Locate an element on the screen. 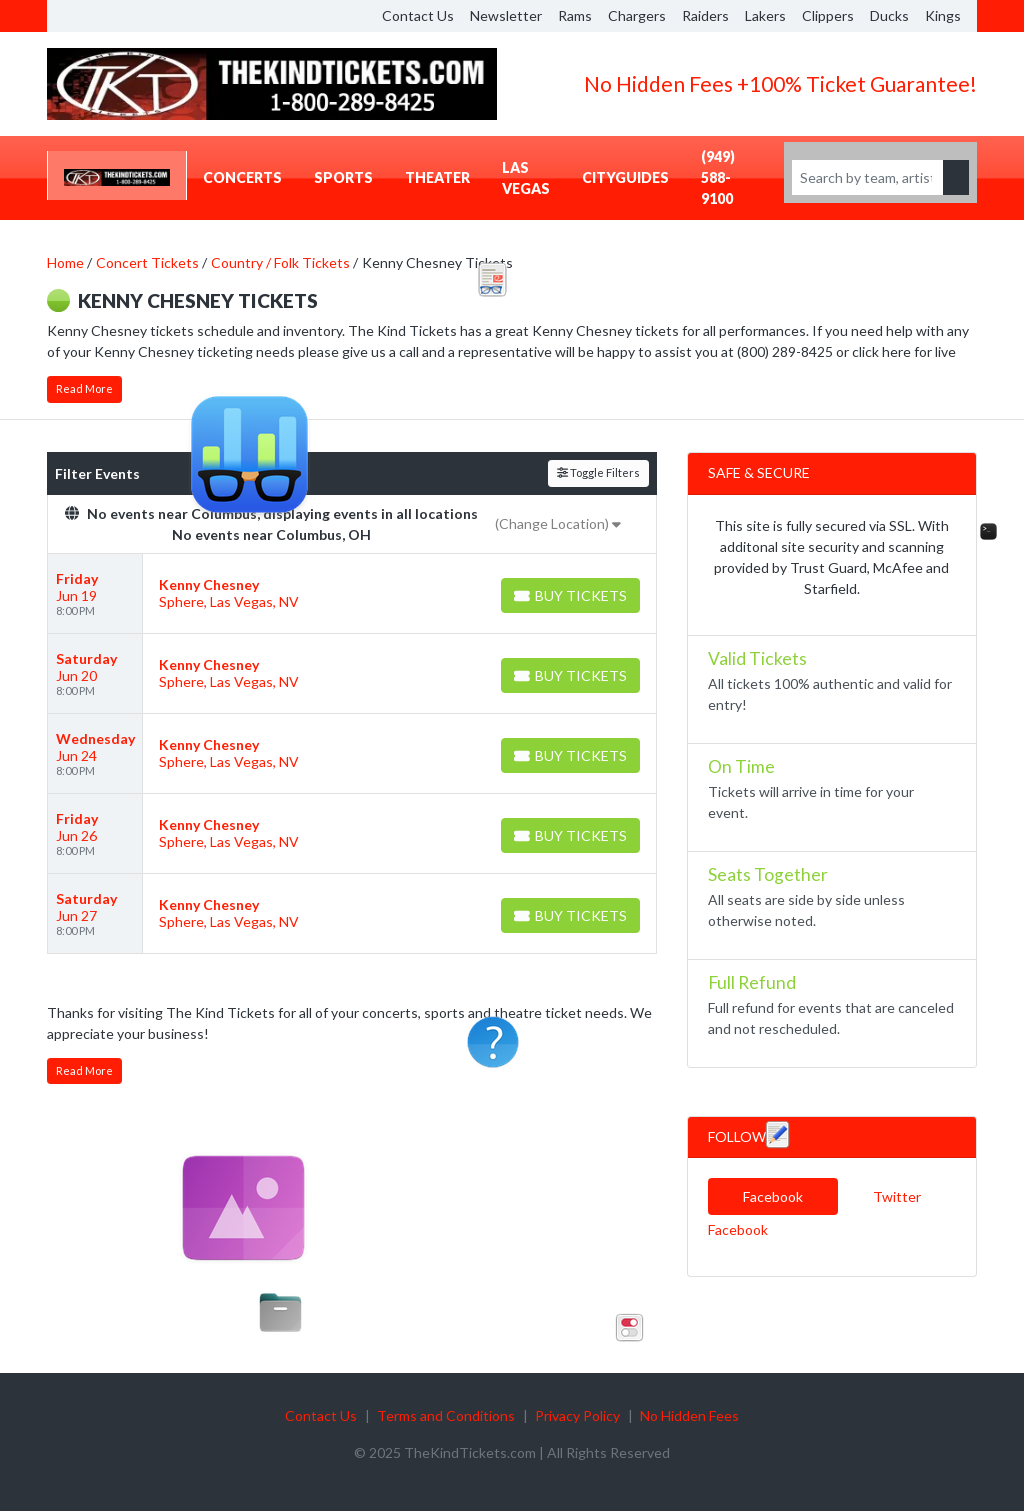 The image size is (1024, 1511). open system settings or preferences is located at coordinates (629, 1327).